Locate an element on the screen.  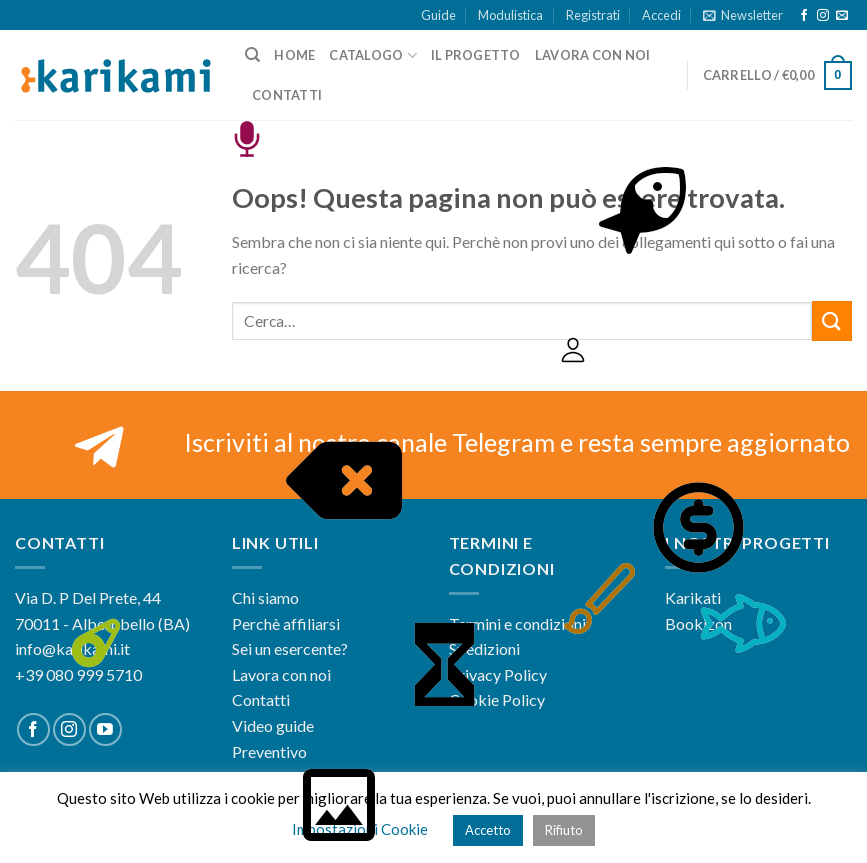
view or manage digital assets is located at coordinates (96, 643).